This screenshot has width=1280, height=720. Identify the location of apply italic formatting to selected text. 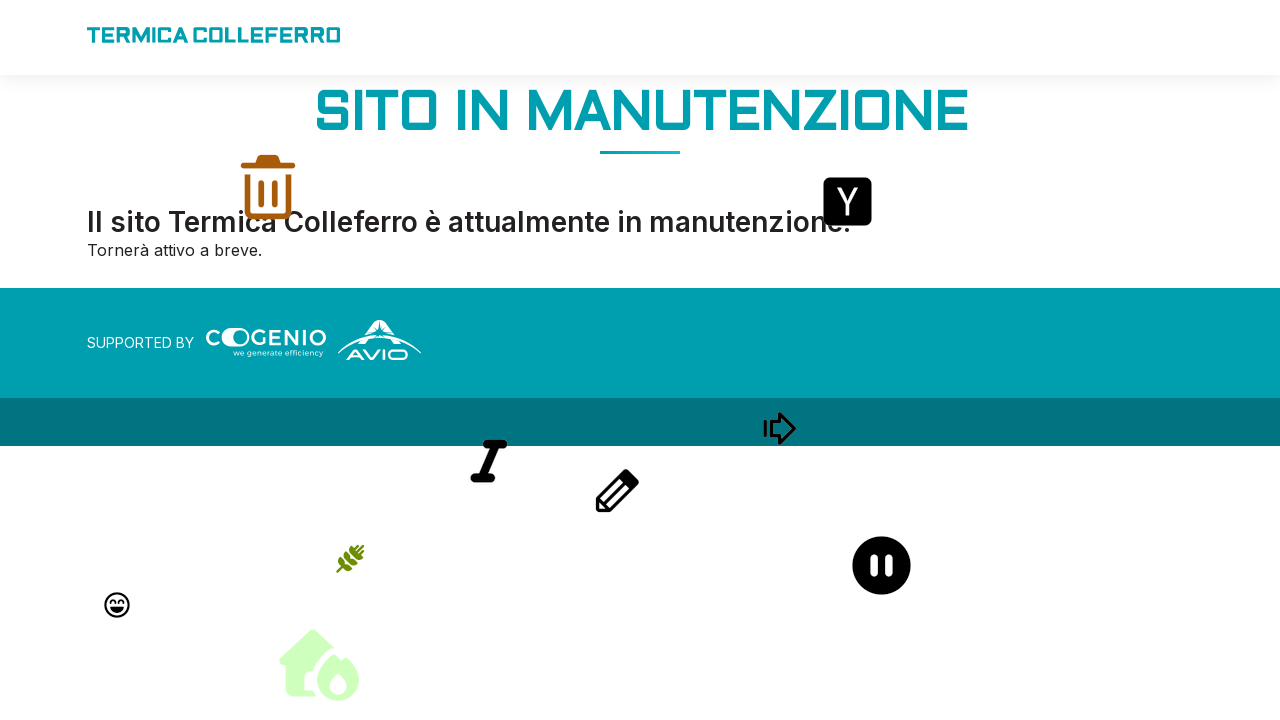
(489, 464).